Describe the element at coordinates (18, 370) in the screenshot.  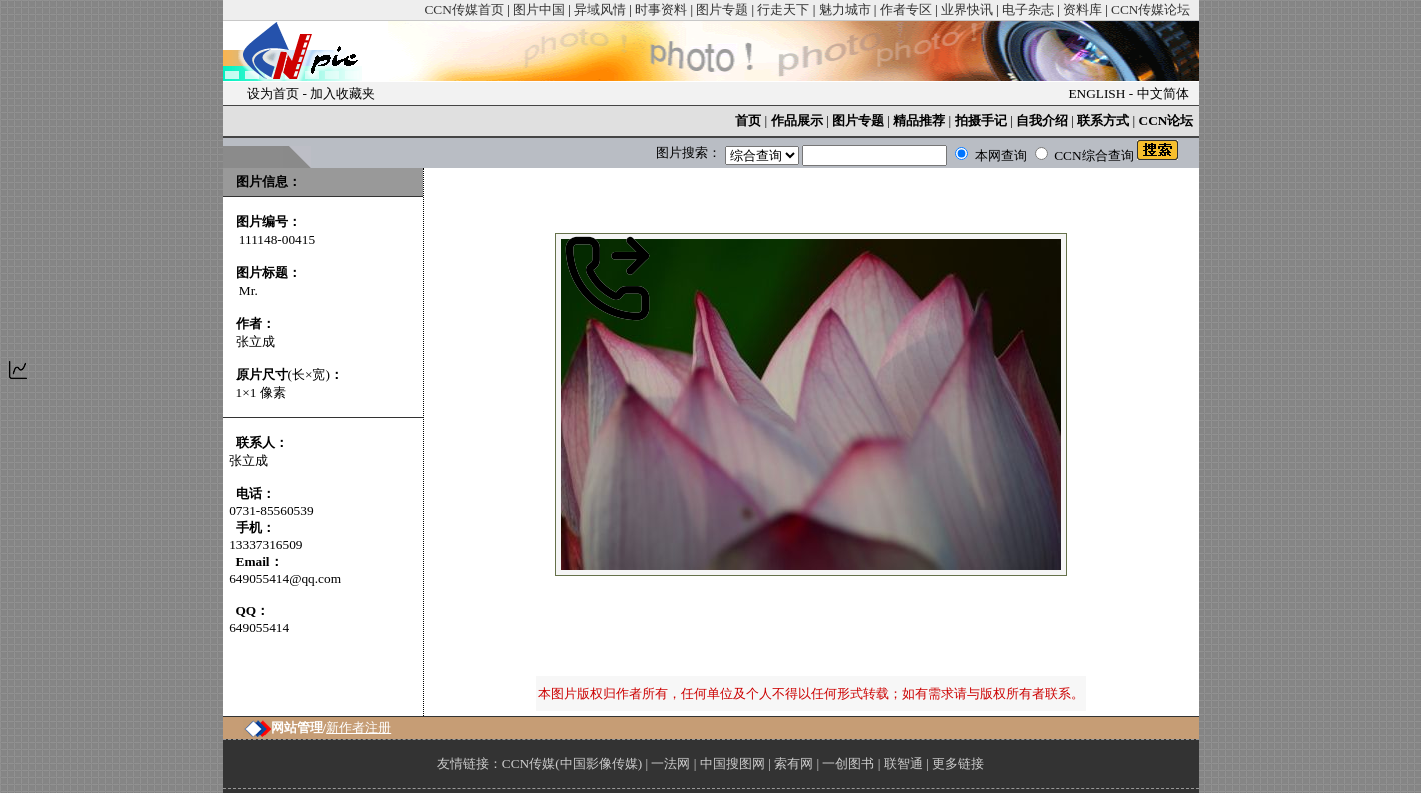
I see `view trend data with smooth curve visualization` at that location.